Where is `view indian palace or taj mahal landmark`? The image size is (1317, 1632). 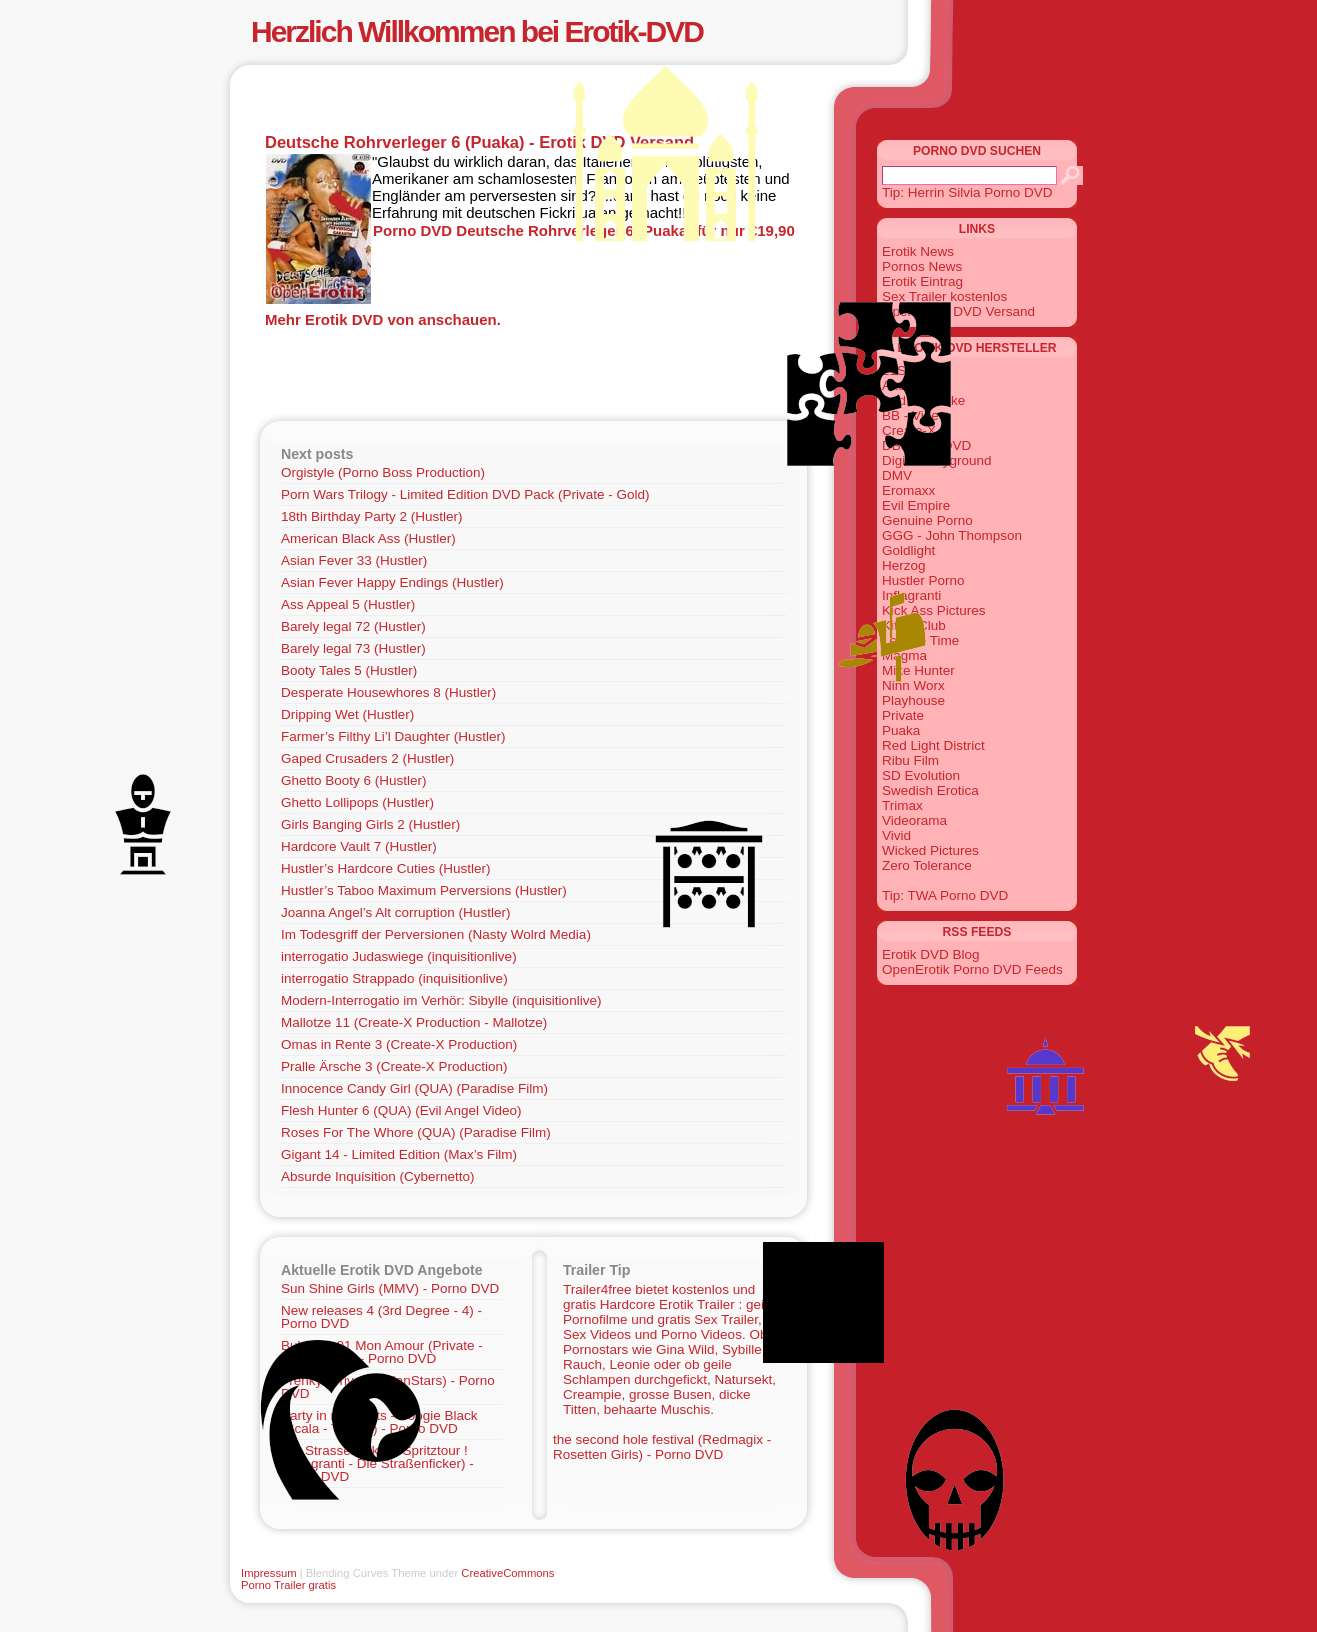 view indian palace or taj mahal landmark is located at coordinates (665, 153).